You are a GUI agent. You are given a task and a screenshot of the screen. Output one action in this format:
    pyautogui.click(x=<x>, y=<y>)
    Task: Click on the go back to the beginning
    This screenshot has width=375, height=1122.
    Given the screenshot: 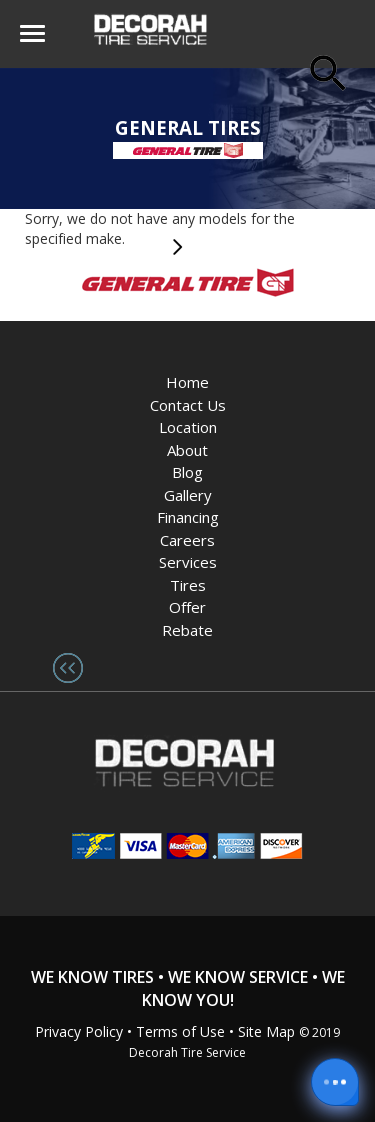 What is the action you would take?
    pyautogui.click(x=68, y=668)
    